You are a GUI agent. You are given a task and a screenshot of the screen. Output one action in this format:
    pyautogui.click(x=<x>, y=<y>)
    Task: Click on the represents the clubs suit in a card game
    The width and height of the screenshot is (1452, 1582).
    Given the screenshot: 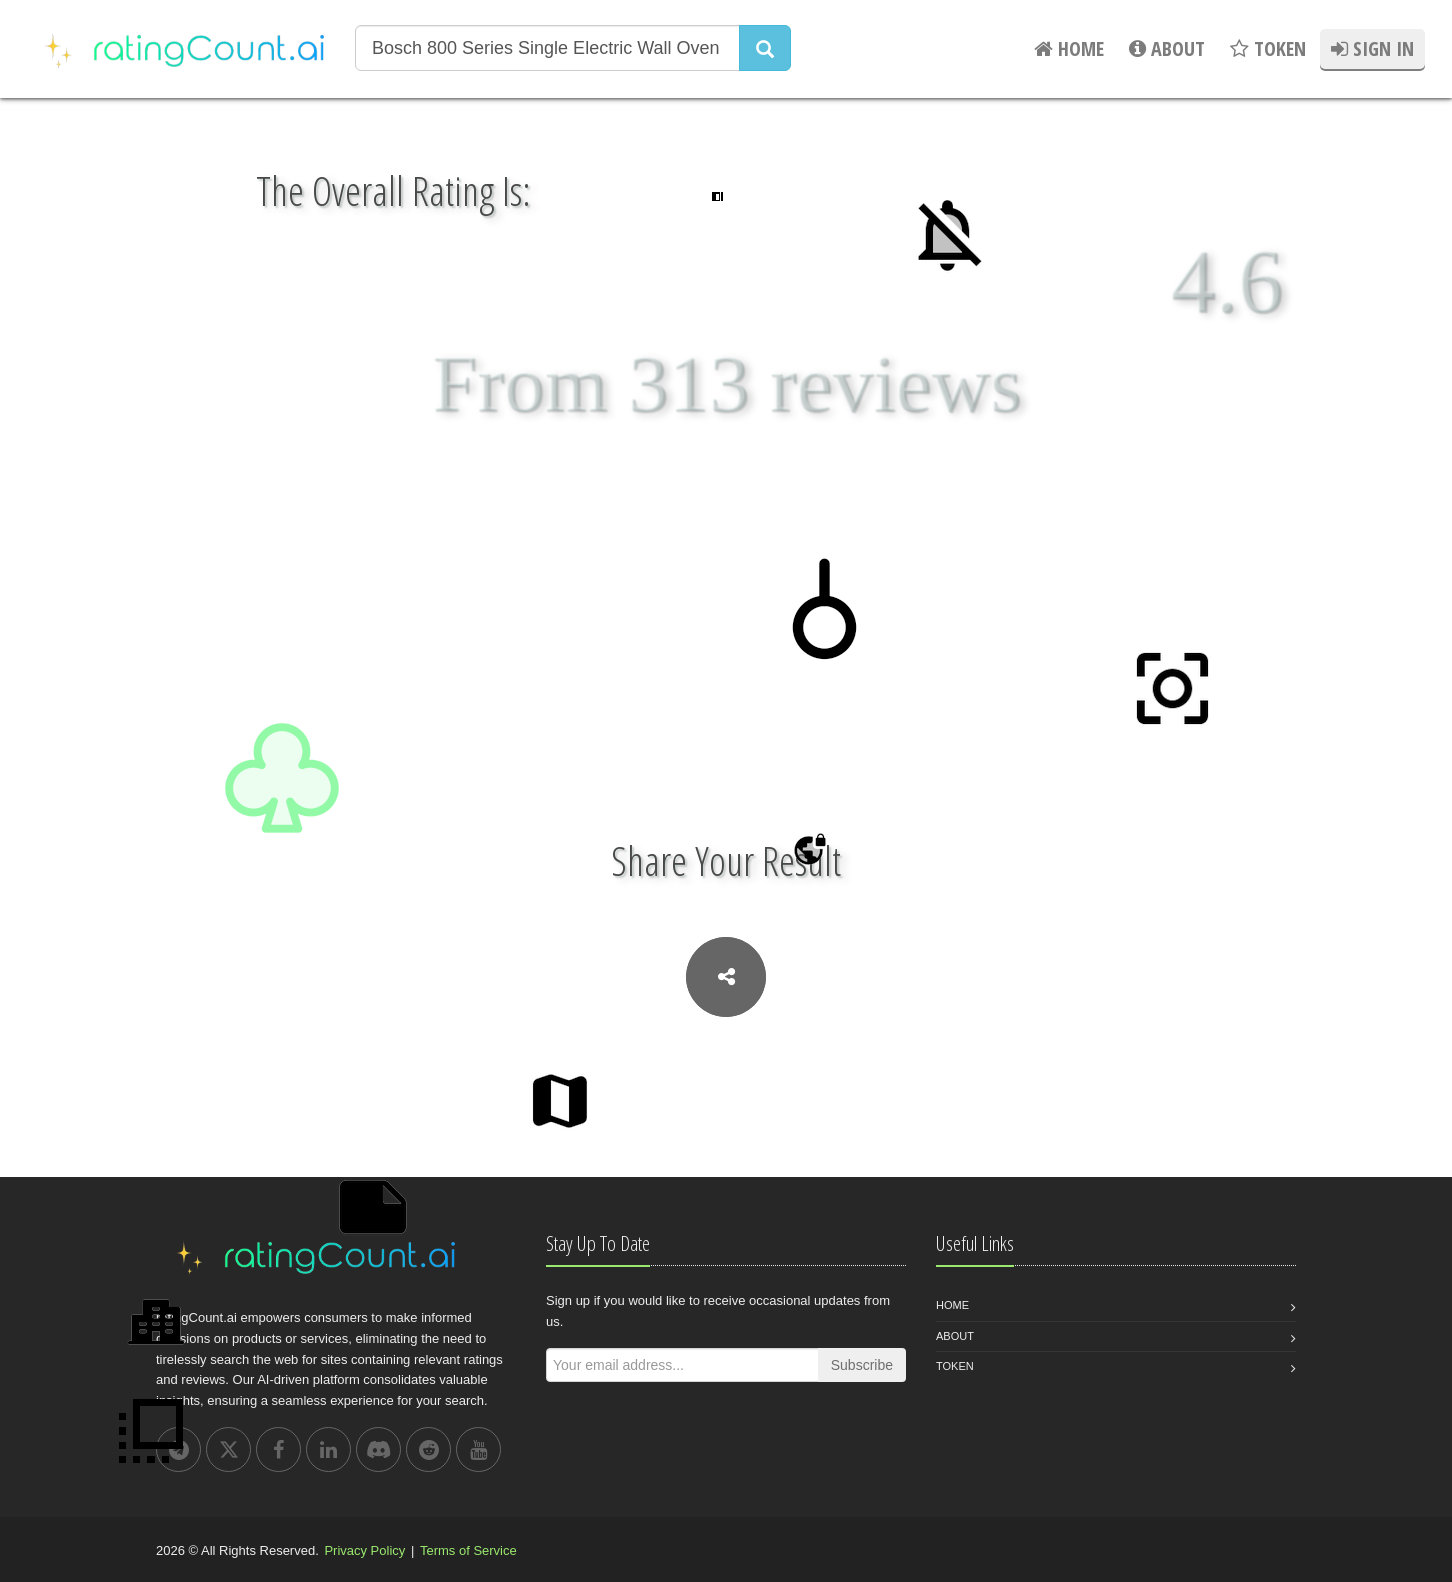 What is the action you would take?
    pyautogui.click(x=282, y=780)
    